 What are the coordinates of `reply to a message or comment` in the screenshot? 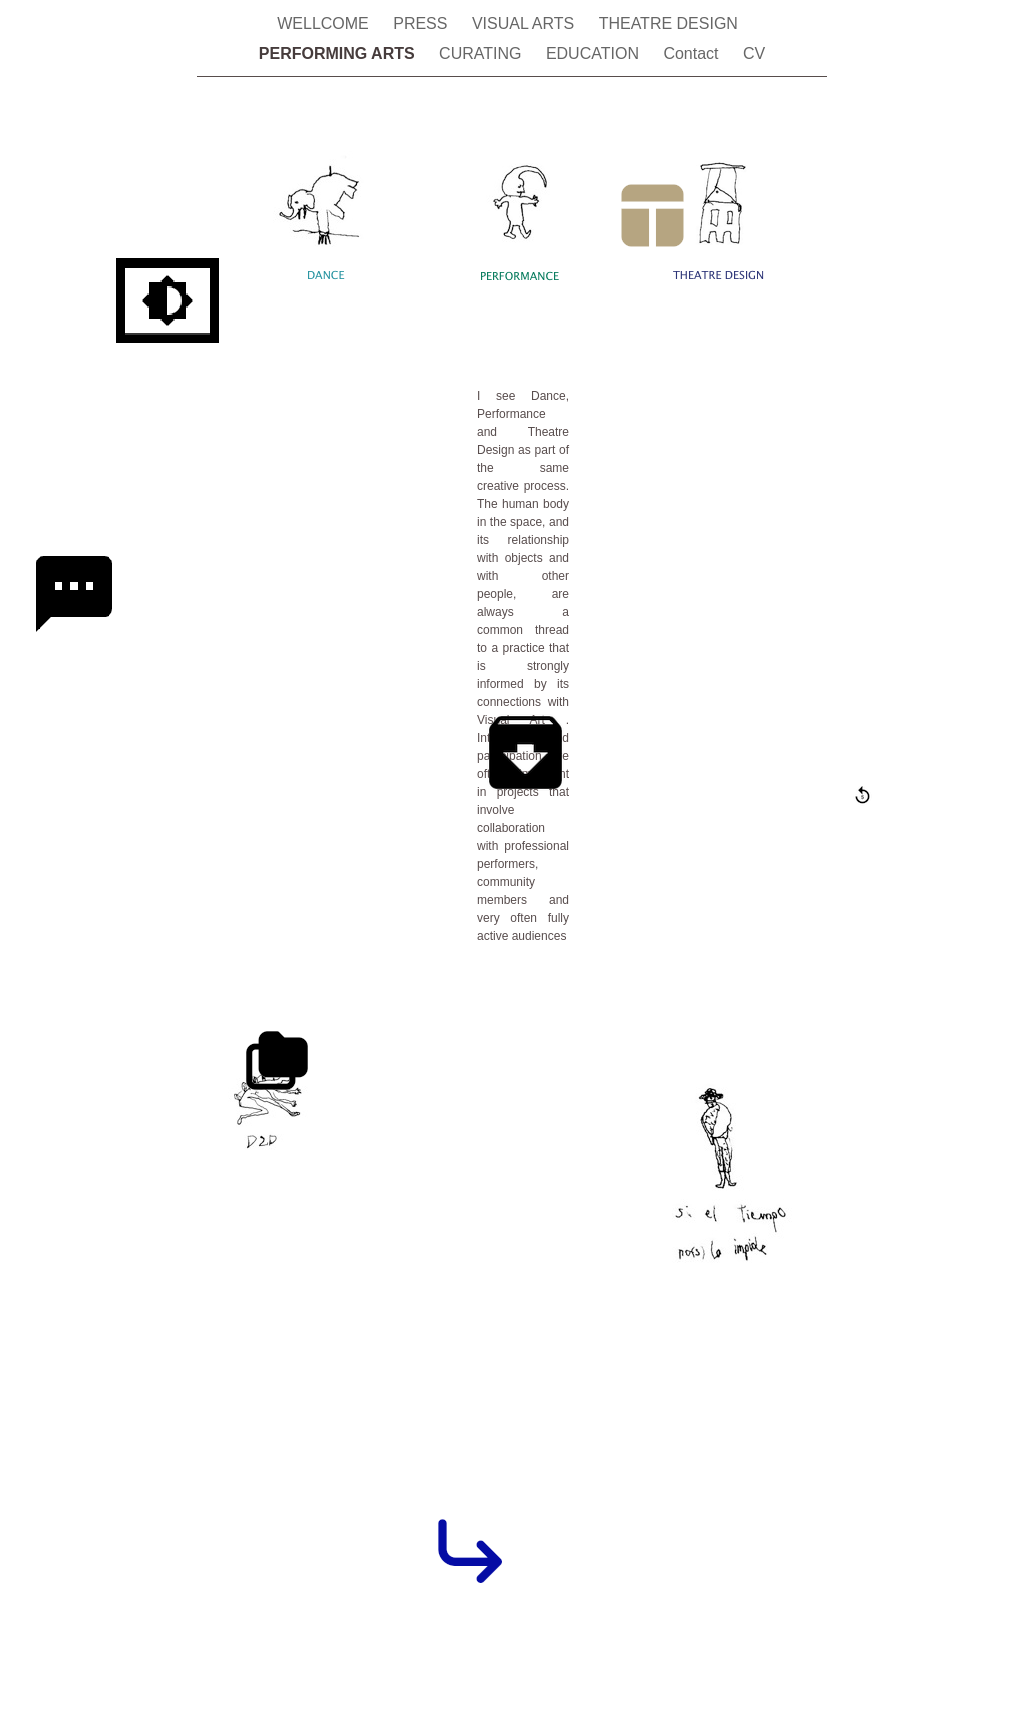 It's located at (468, 1549).